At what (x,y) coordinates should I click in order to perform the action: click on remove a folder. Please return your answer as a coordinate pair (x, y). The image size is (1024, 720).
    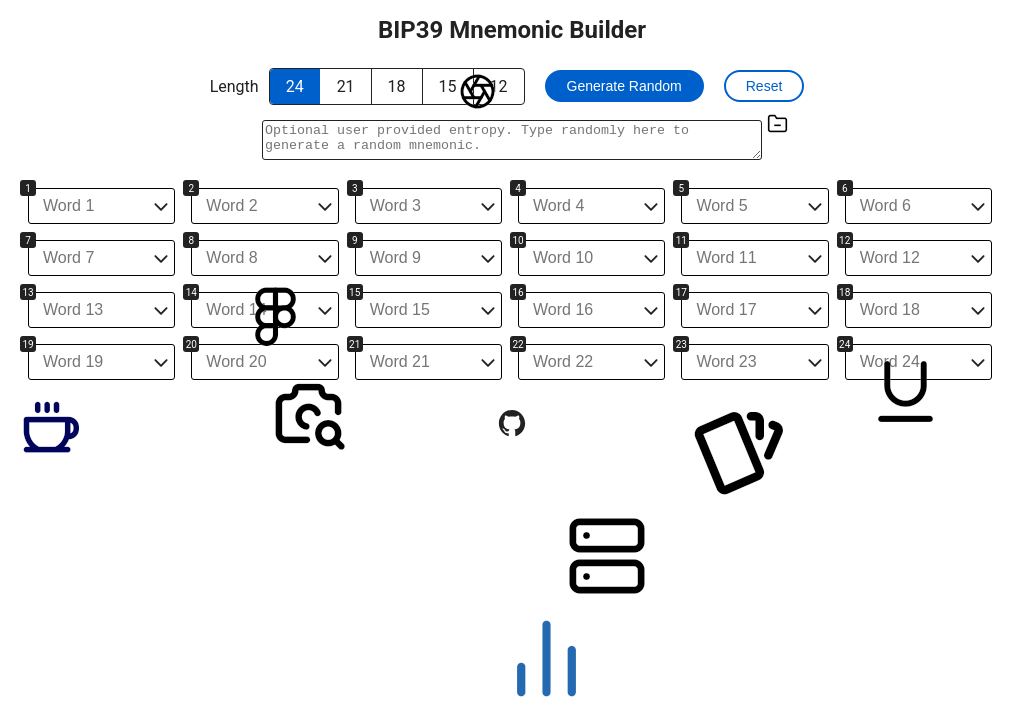
    Looking at the image, I should click on (777, 123).